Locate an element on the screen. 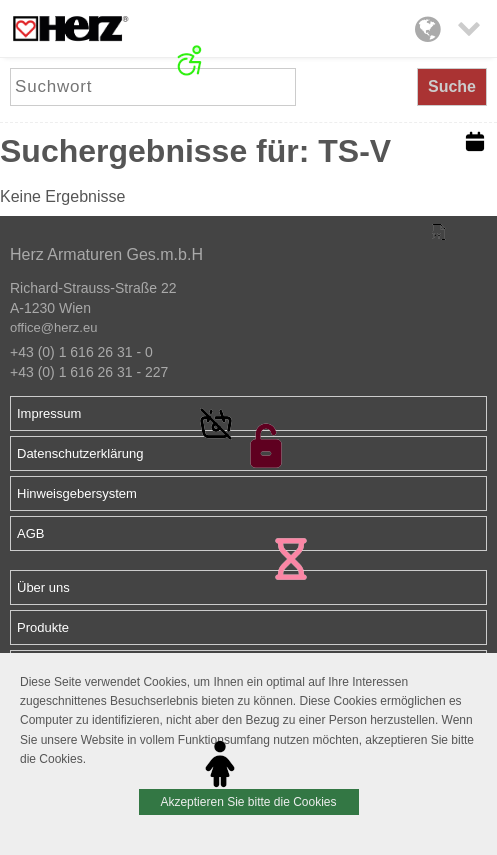 This screenshot has height=855, width=497. indicates loading or processing in progress is located at coordinates (291, 559).